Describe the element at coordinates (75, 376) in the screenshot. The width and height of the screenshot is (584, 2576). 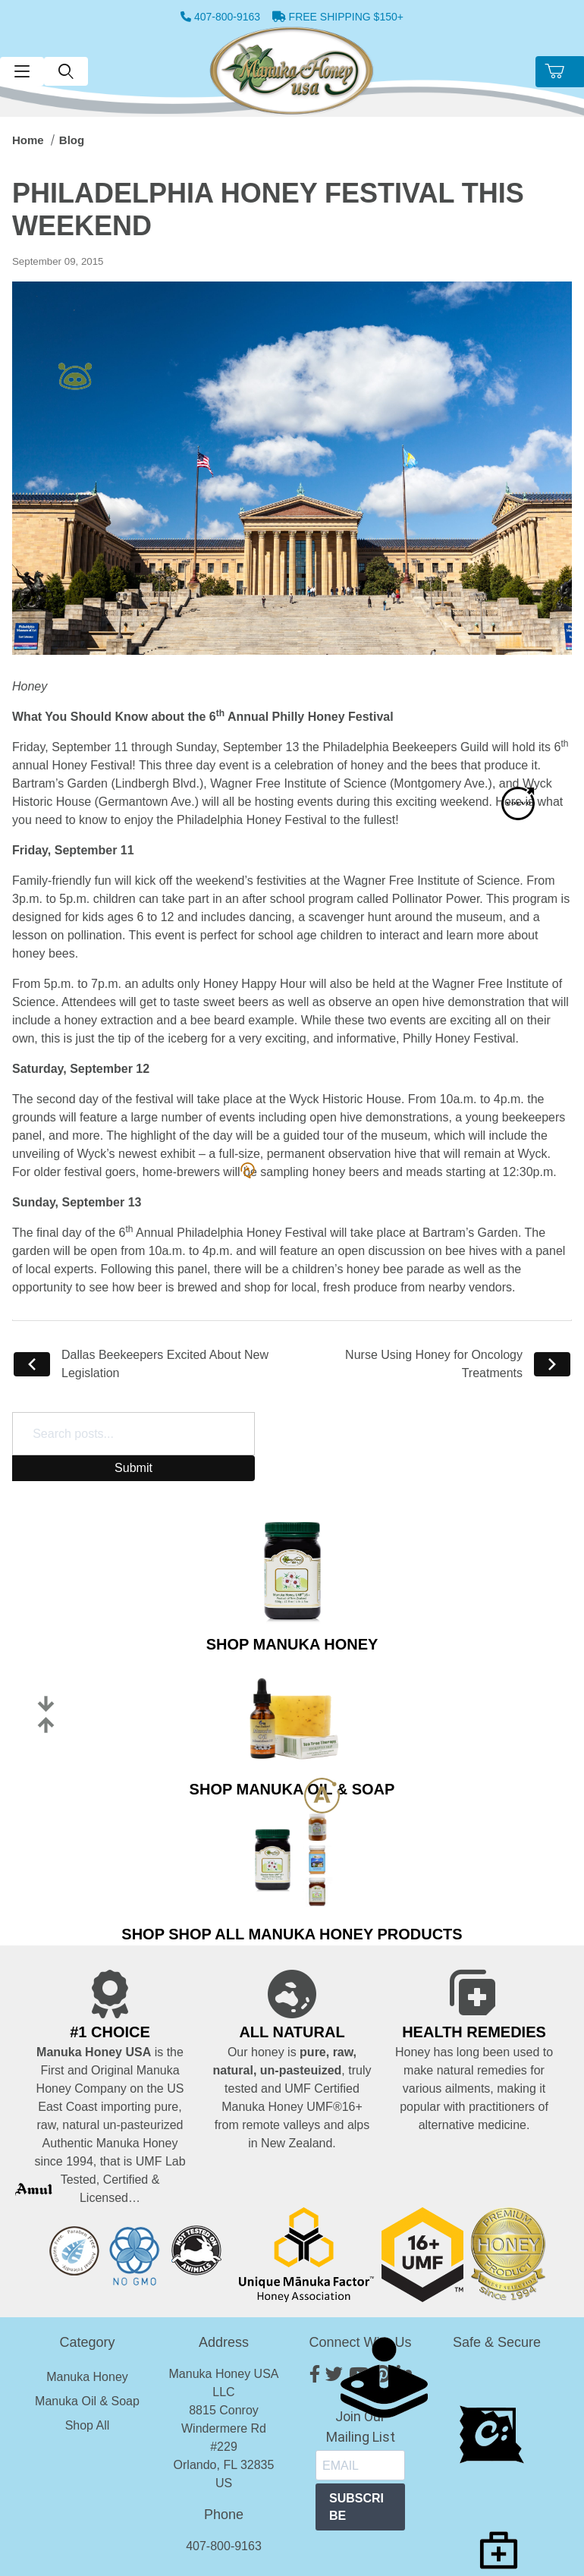
I see `alby browser extension logo` at that location.